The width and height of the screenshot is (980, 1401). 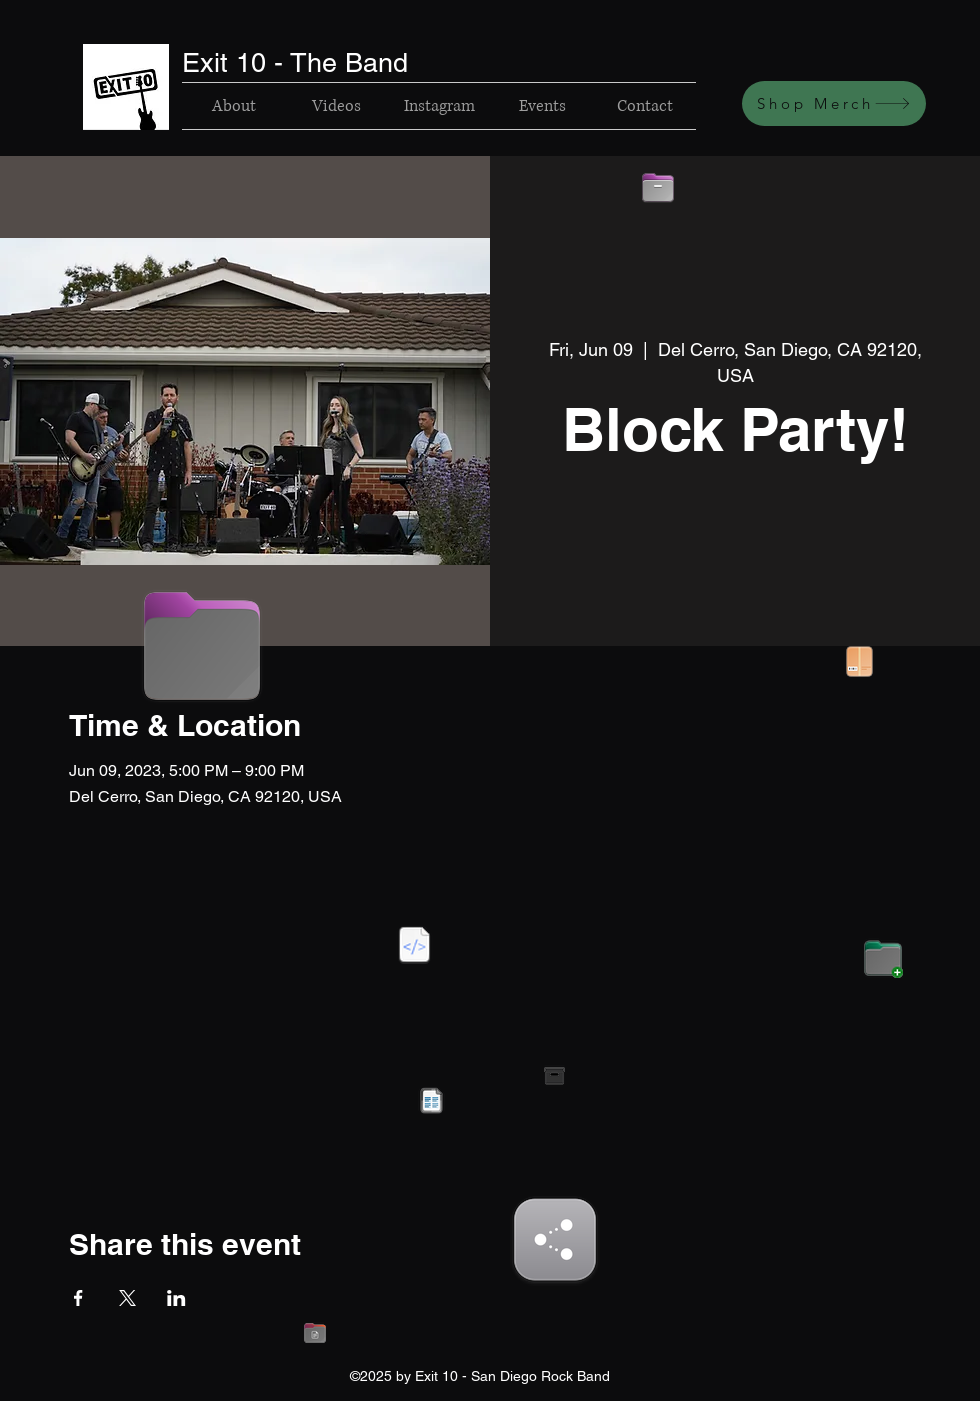 What do you see at coordinates (859, 661) in the screenshot?
I see `compressed archive file type indicator` at bounding box center [859, 661].